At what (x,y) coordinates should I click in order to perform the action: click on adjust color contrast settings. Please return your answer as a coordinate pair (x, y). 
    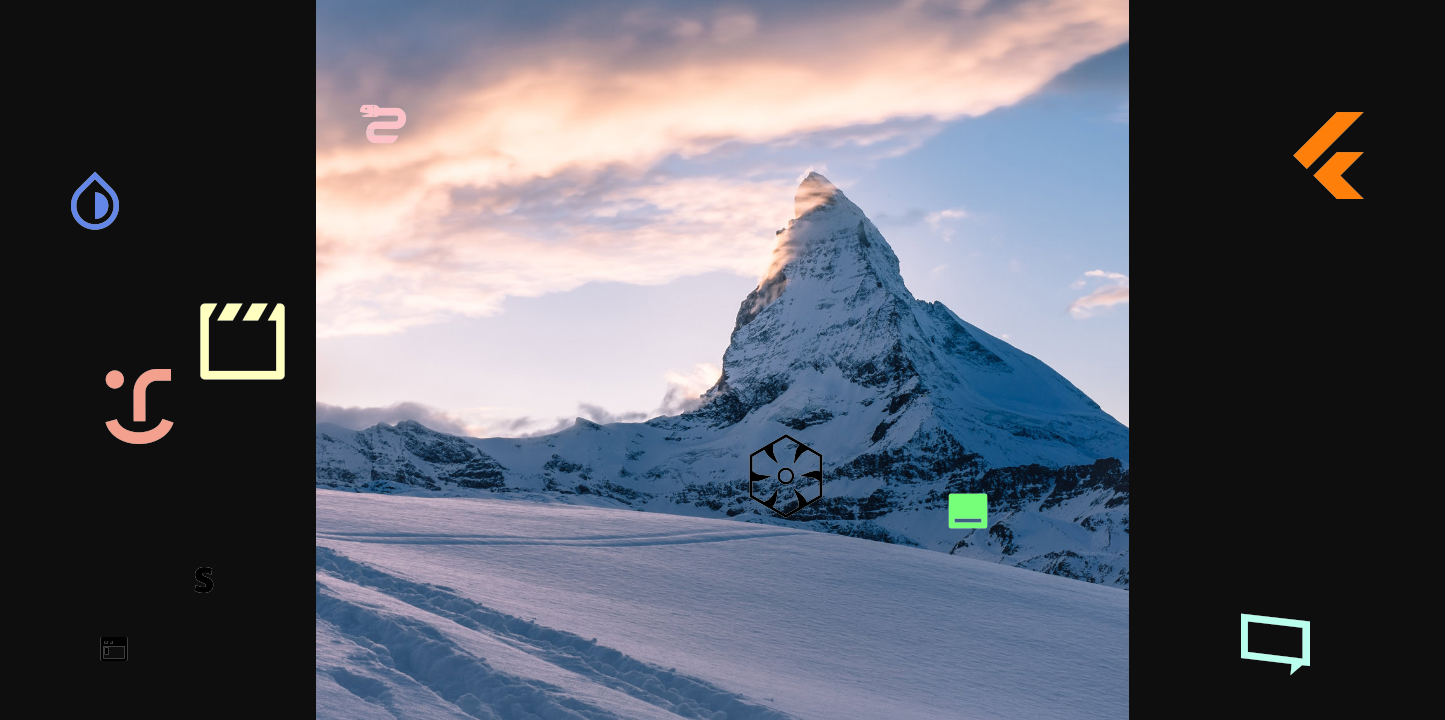
    Looking at the image, I should click on (95, 203).